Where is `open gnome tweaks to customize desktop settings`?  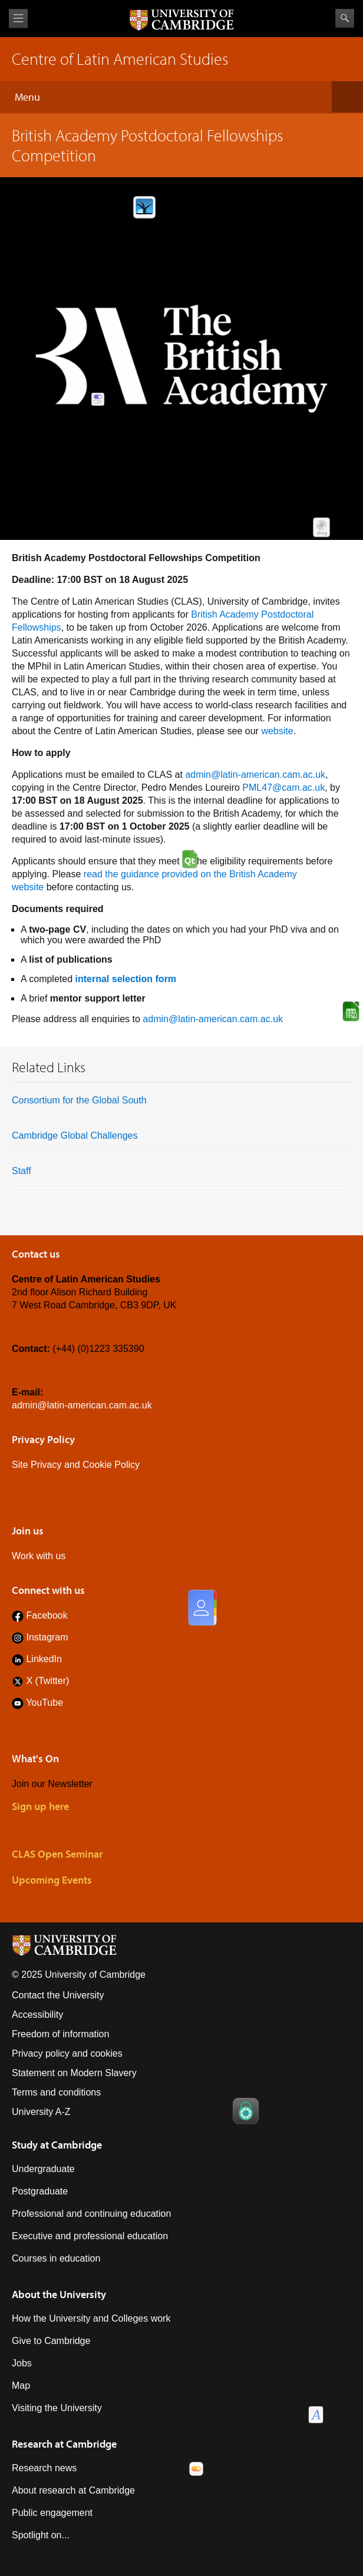
open gnome tweaks to customize desktop settings is located at coordinates (98, 399).